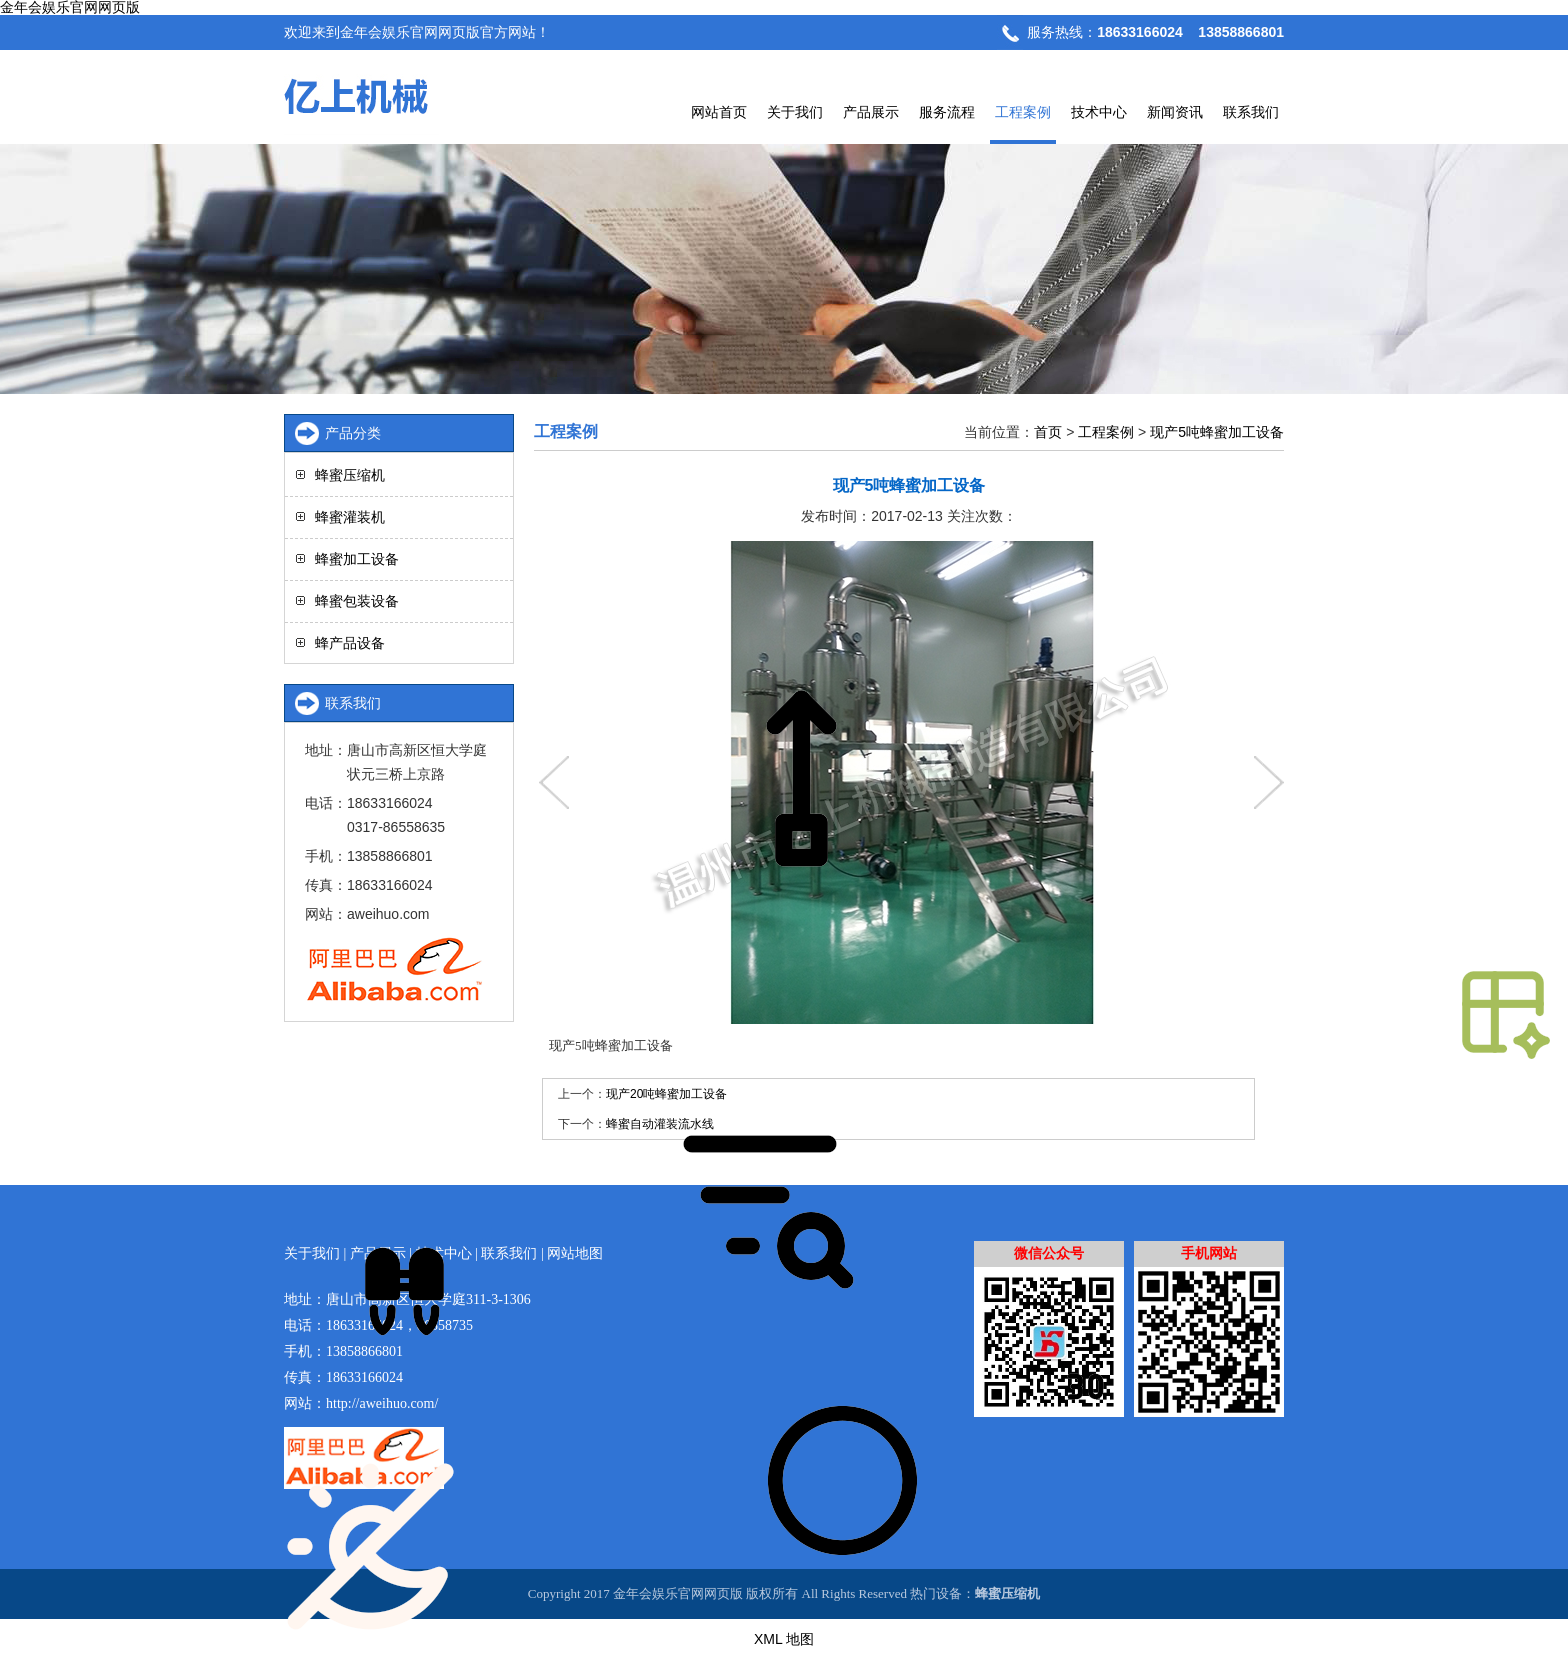 The width and height of the screenshot is (1568, 1659). Describe the element at coordinates (1085, 1386) in the screenshot. I see `indicates 30 items, days, or units` at that location.